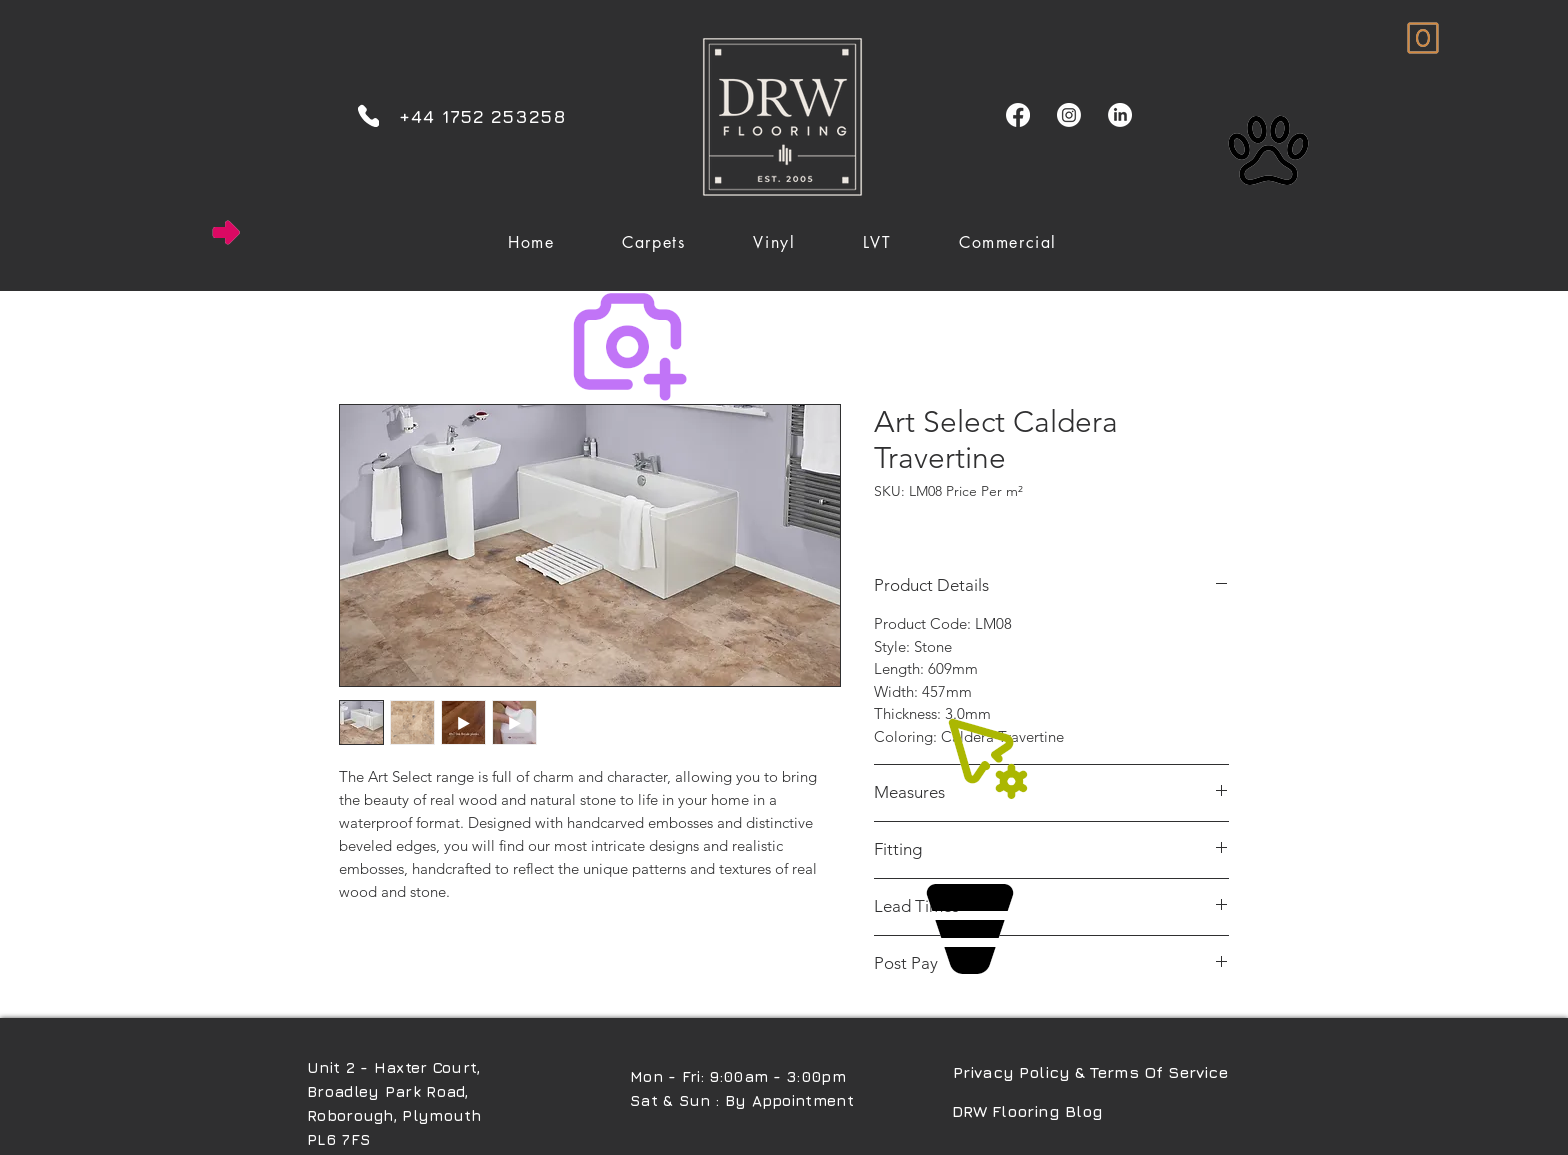  Describe the element at coordinates (970, 929) in the screenshot. I see `view sales funnel analytics` at that location.